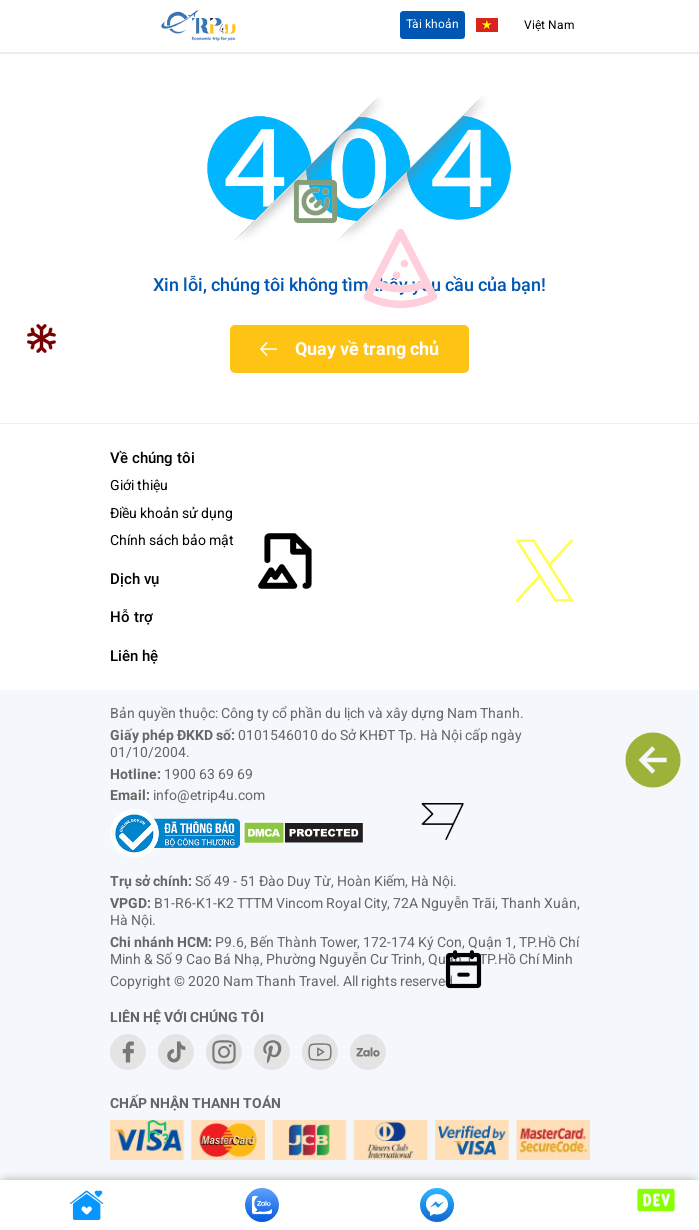  Describe the element at coordinates (400, 267) in the screenshot. I see `browse food delivery options` at that location.